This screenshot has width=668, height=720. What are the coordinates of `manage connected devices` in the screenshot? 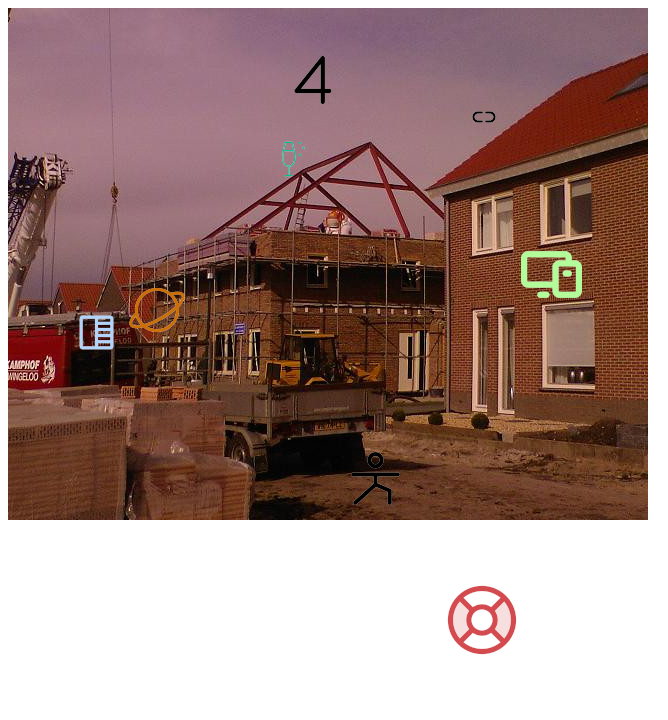 It's located at (550, 274).